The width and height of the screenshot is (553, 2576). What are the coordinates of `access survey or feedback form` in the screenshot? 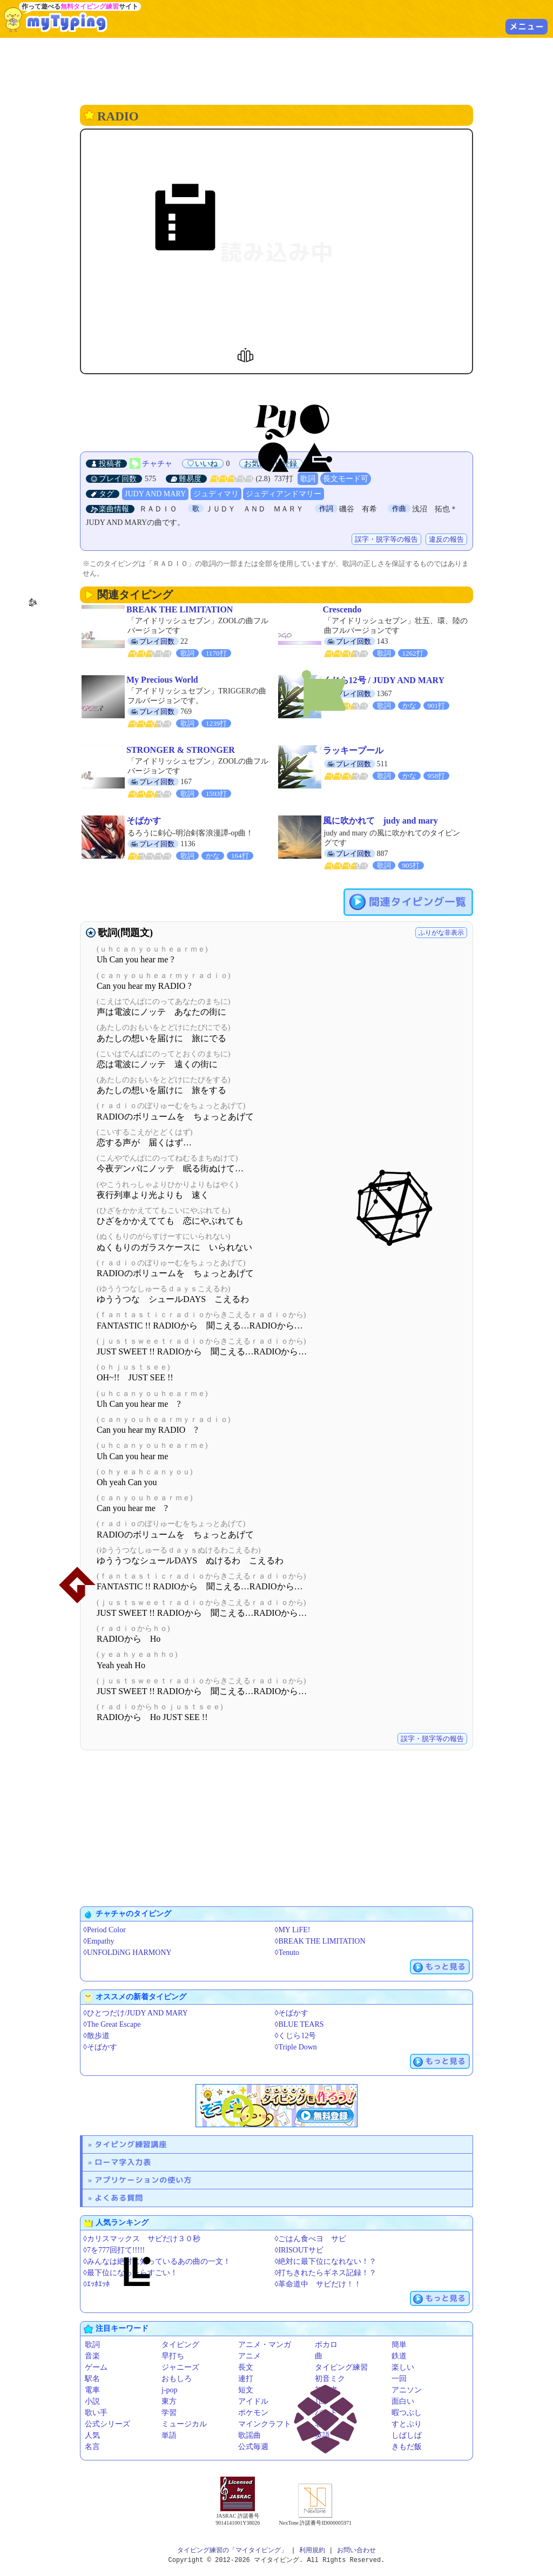 It's located at (185, 217).